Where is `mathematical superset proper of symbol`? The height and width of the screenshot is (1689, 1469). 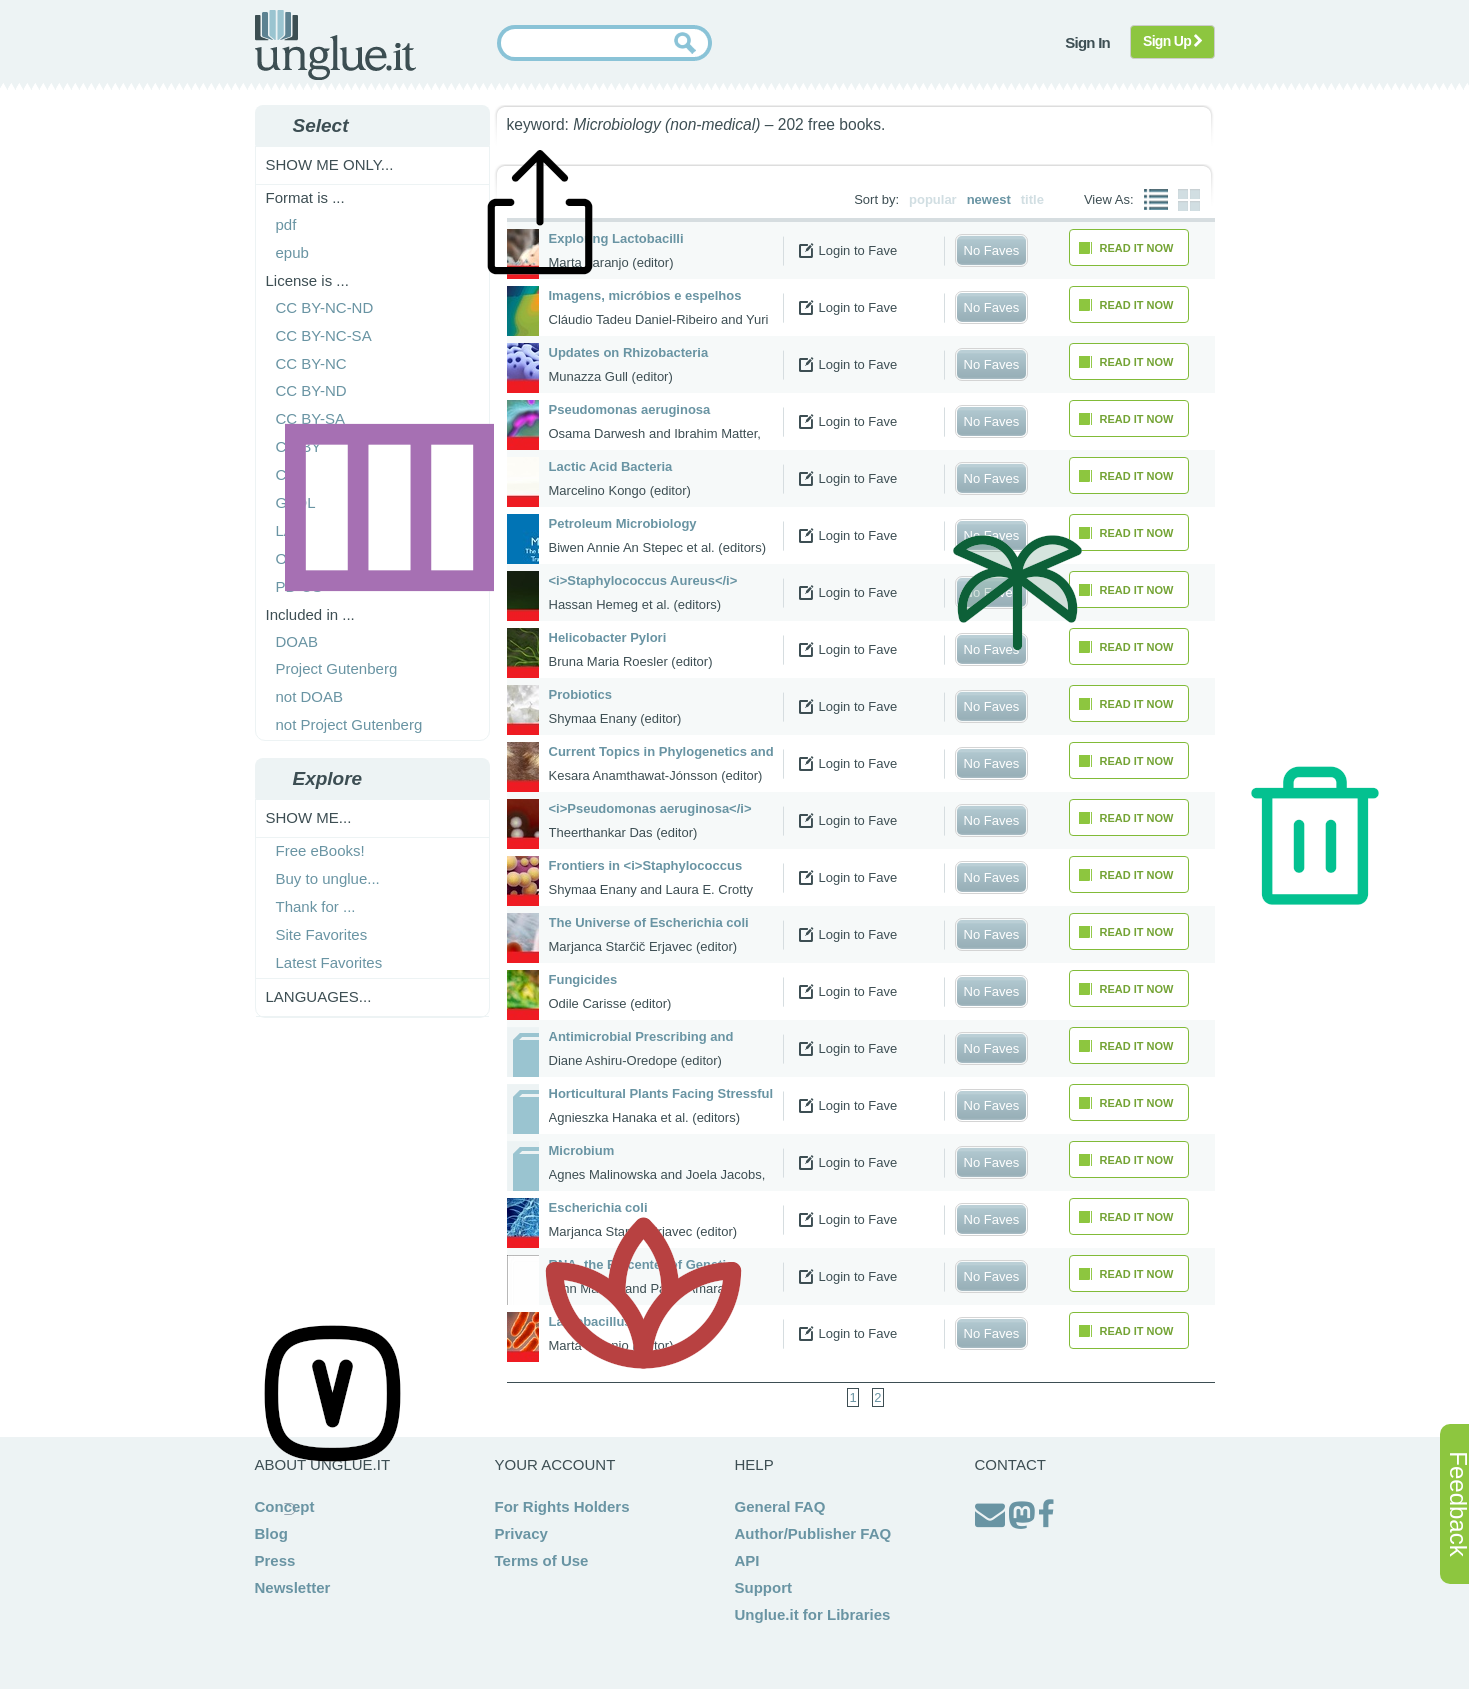 mathematical superset proper of symbol is located at coordinates (289, 1509).